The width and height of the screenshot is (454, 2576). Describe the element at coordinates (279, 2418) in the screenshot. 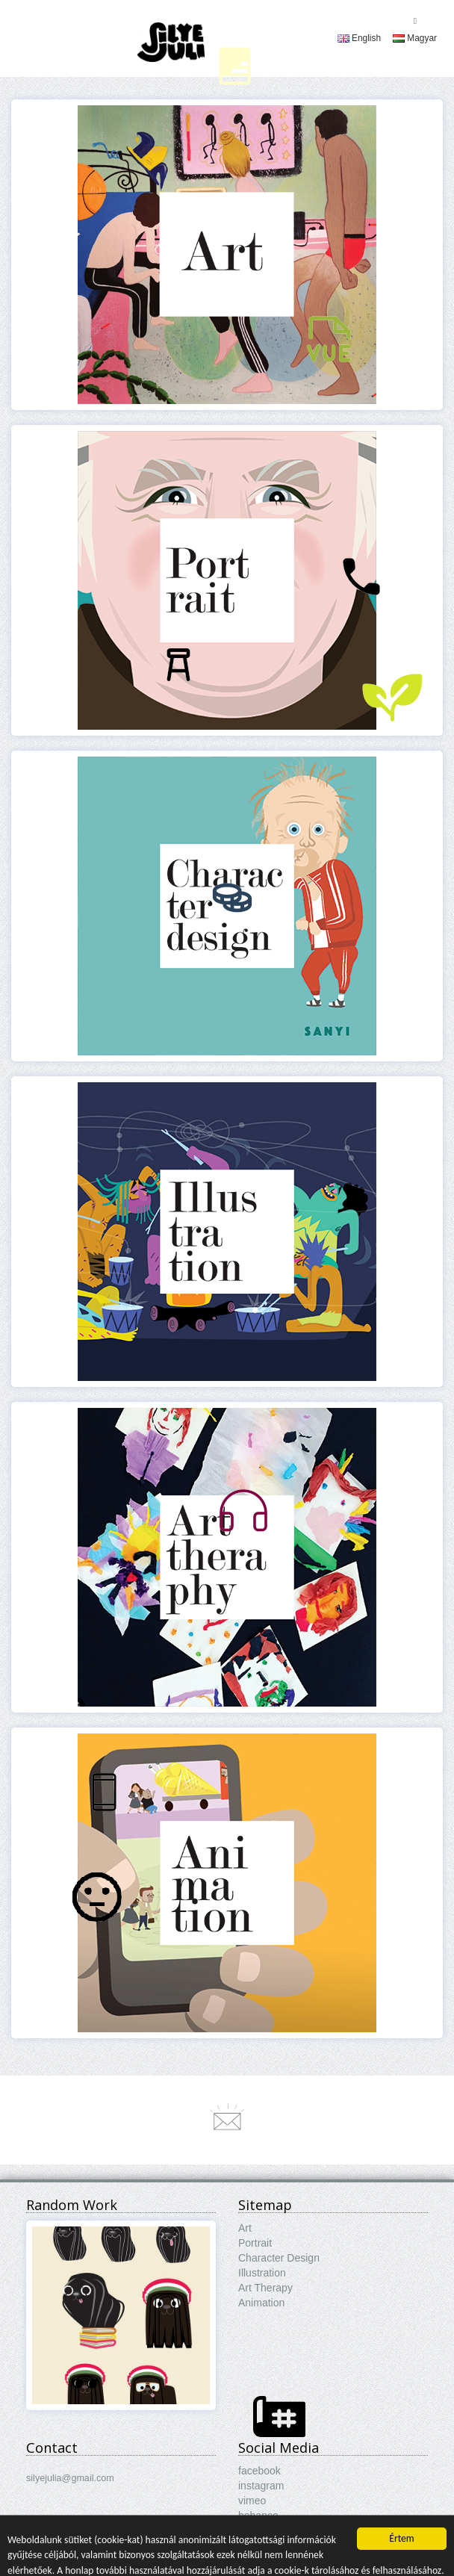

I see `view project blueprints or technical documents` at that location.